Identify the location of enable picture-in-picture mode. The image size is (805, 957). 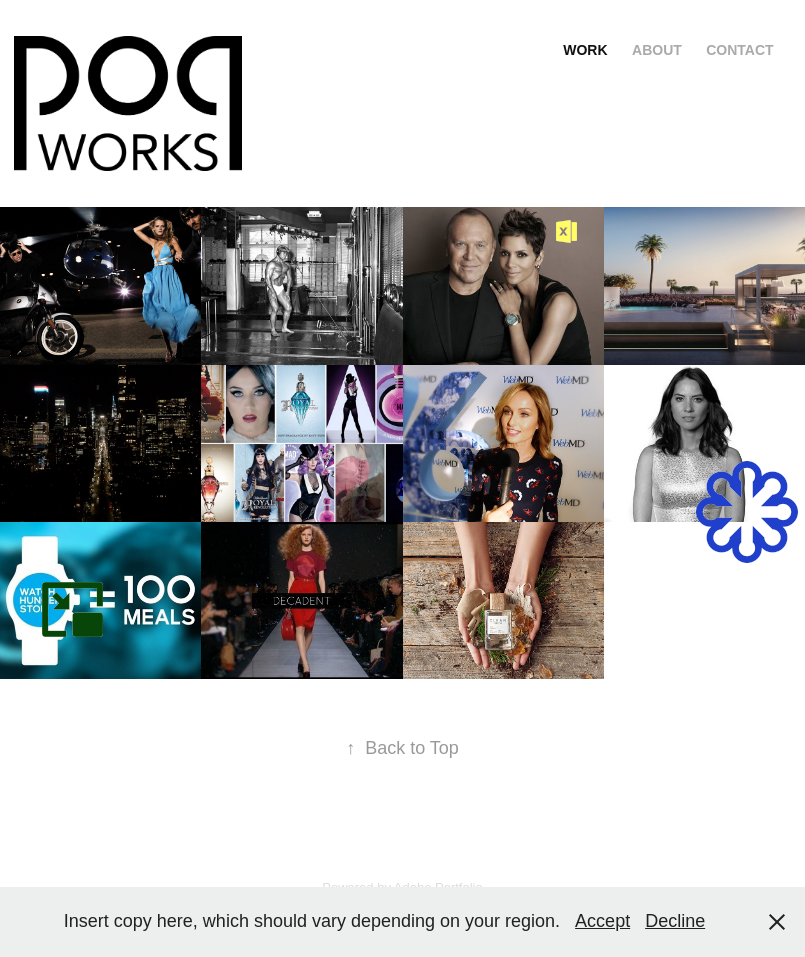
(72, 609).